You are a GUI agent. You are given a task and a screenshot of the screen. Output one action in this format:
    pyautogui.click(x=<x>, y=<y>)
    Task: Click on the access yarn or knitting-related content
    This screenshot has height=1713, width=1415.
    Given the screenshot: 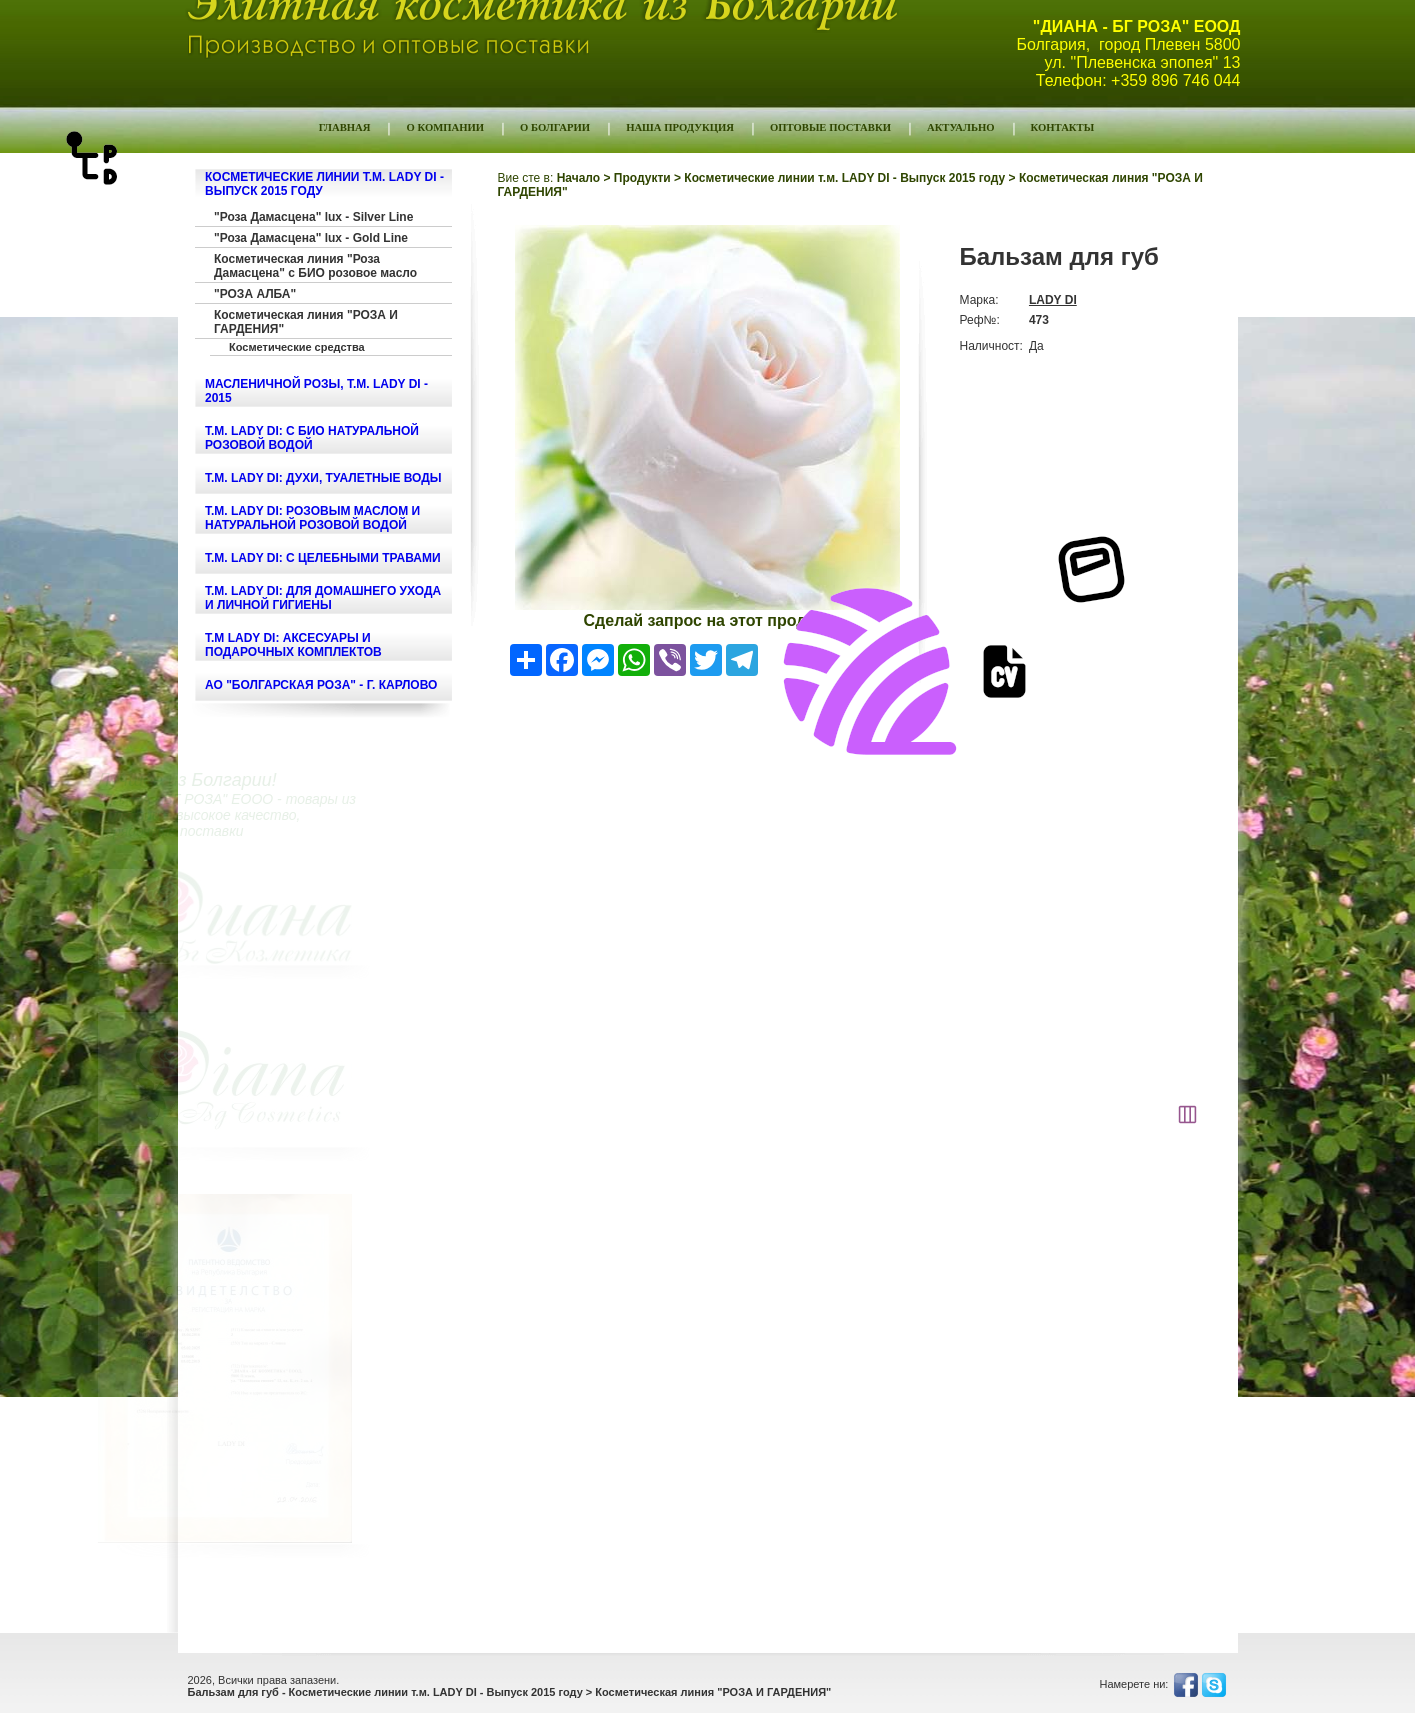 What is the action you would take?
    pyautogui.click(x=866, y=671)
    